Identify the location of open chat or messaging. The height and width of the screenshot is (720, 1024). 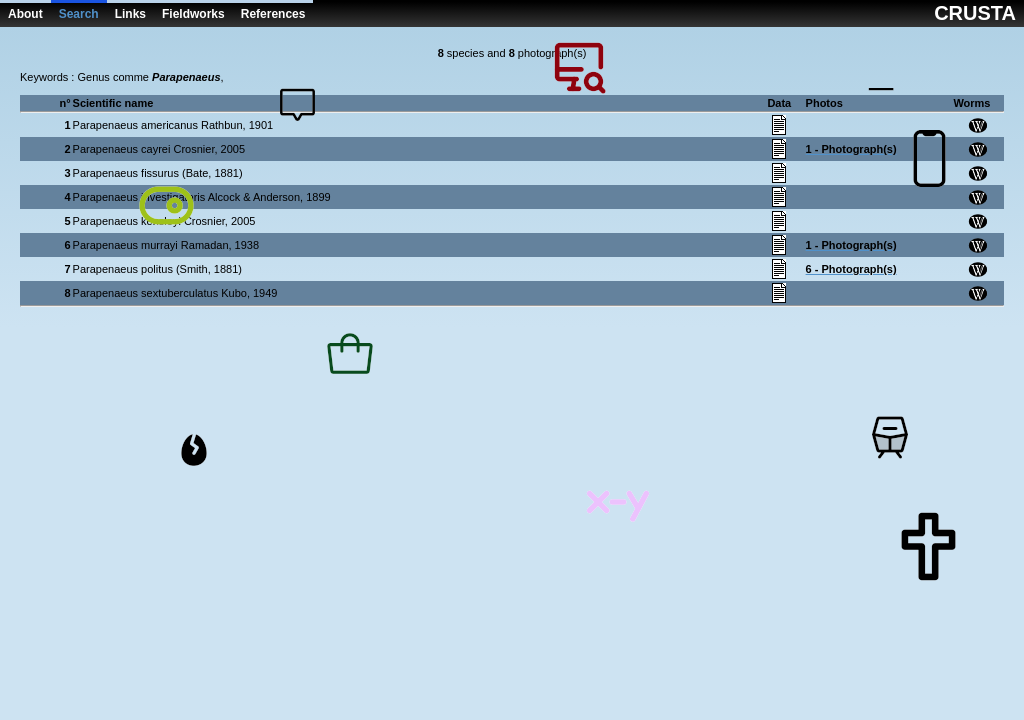
(297, 103).